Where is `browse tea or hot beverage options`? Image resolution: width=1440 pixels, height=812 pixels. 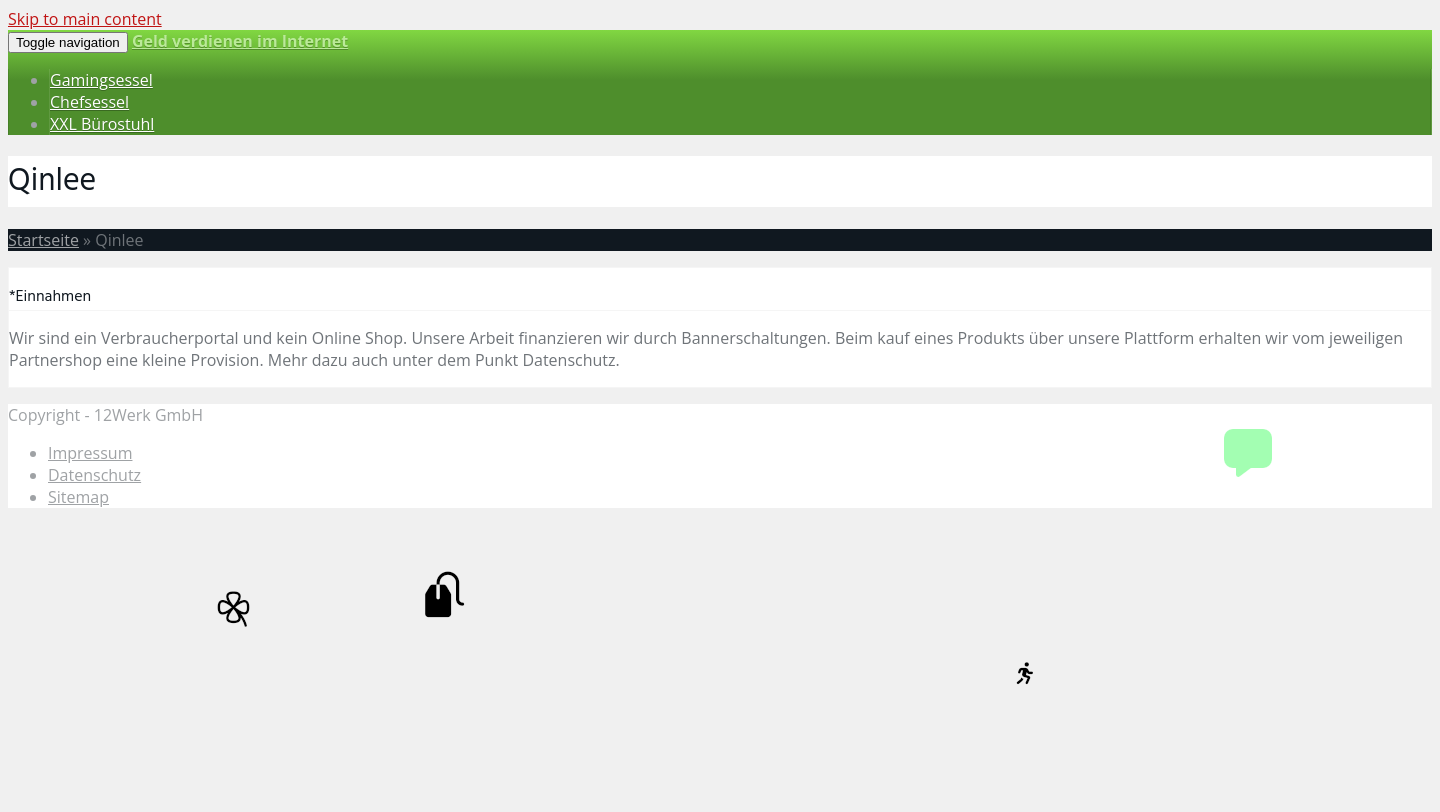
browse tea or hot beverage options is located at coordinates (443, 596).